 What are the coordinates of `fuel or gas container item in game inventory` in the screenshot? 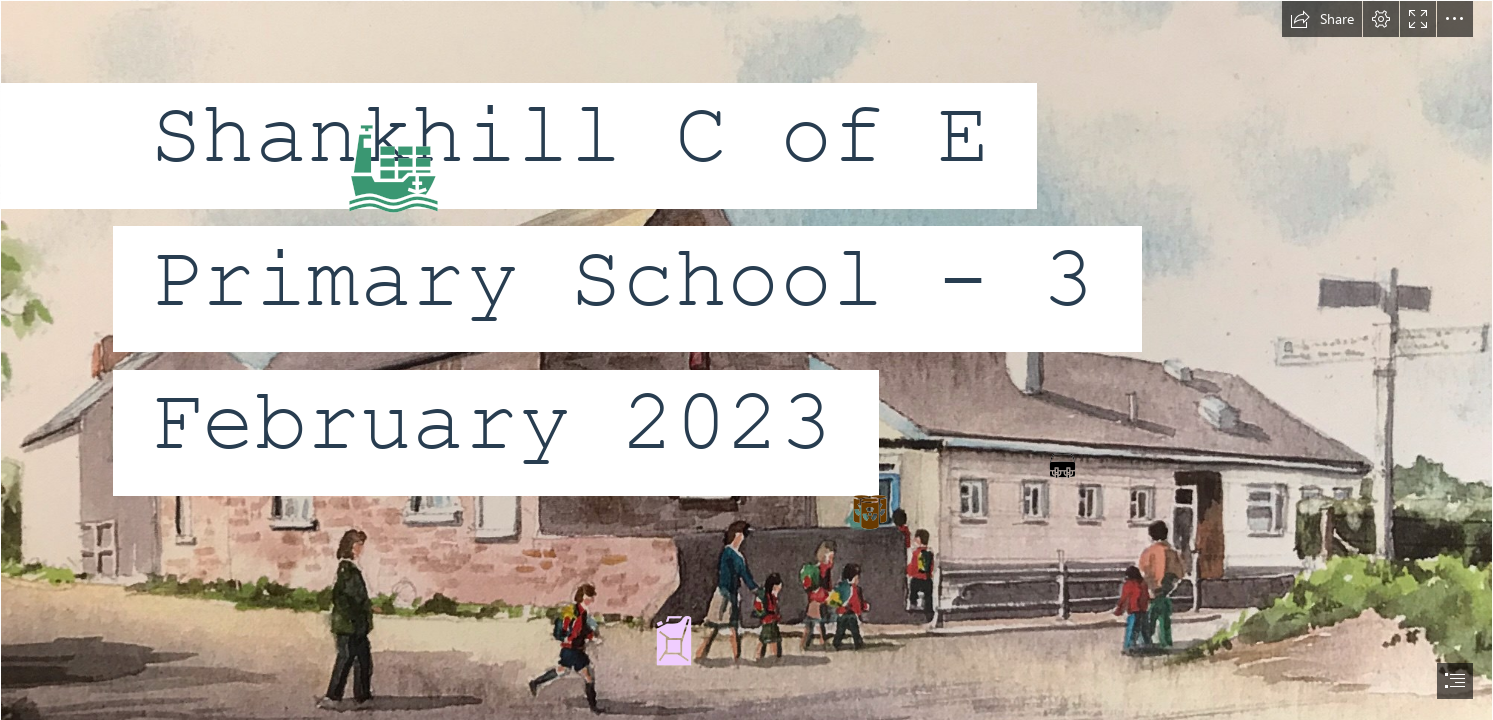 It's located at (674, 639).